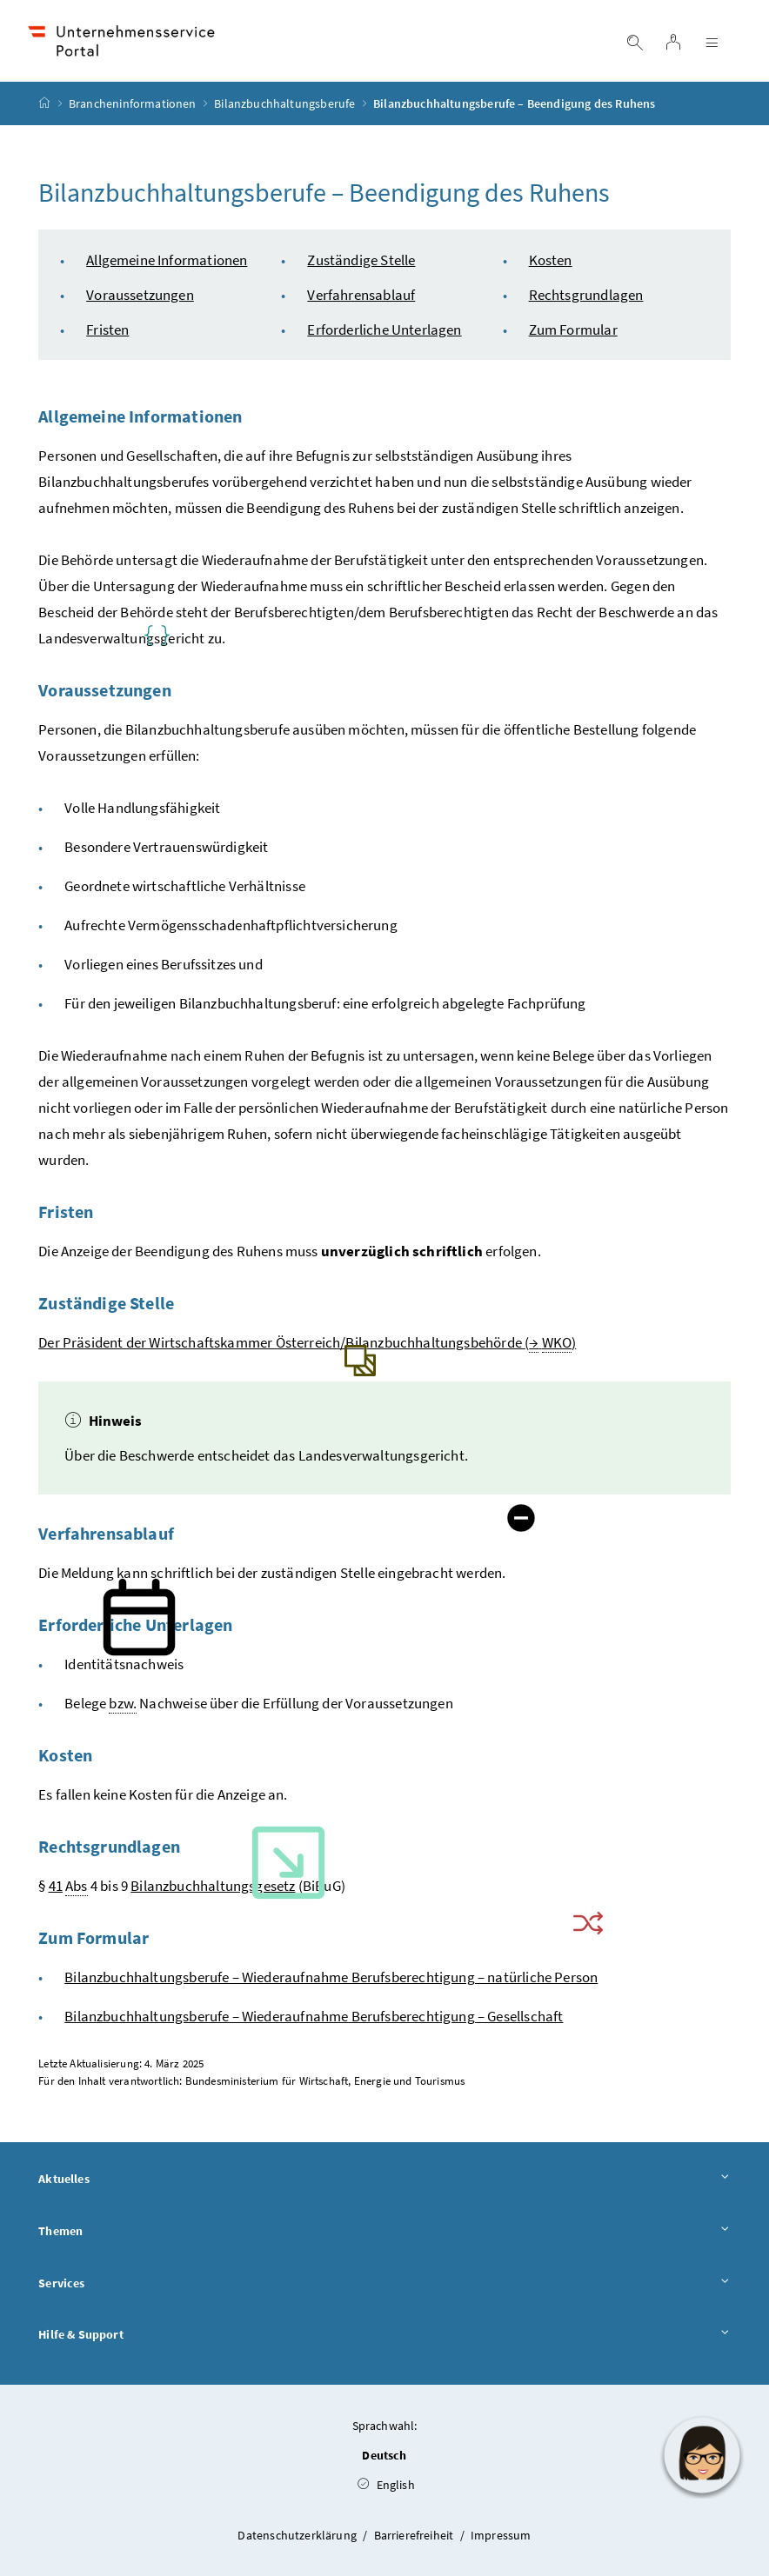 Image resolution: width=769 pixels, height=2576 pixels. I want to click on remove an item from a list, so click(521, 1518).